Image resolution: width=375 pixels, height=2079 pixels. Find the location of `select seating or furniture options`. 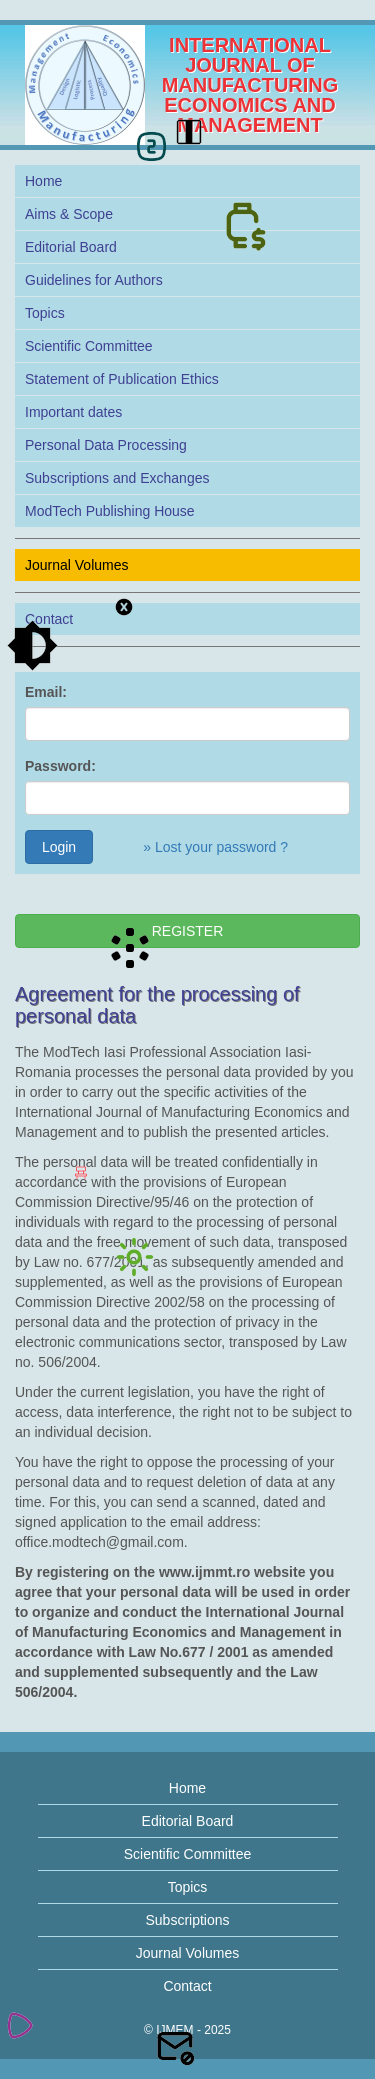

select seating or furniture options is located at coordinates (81, 1173).